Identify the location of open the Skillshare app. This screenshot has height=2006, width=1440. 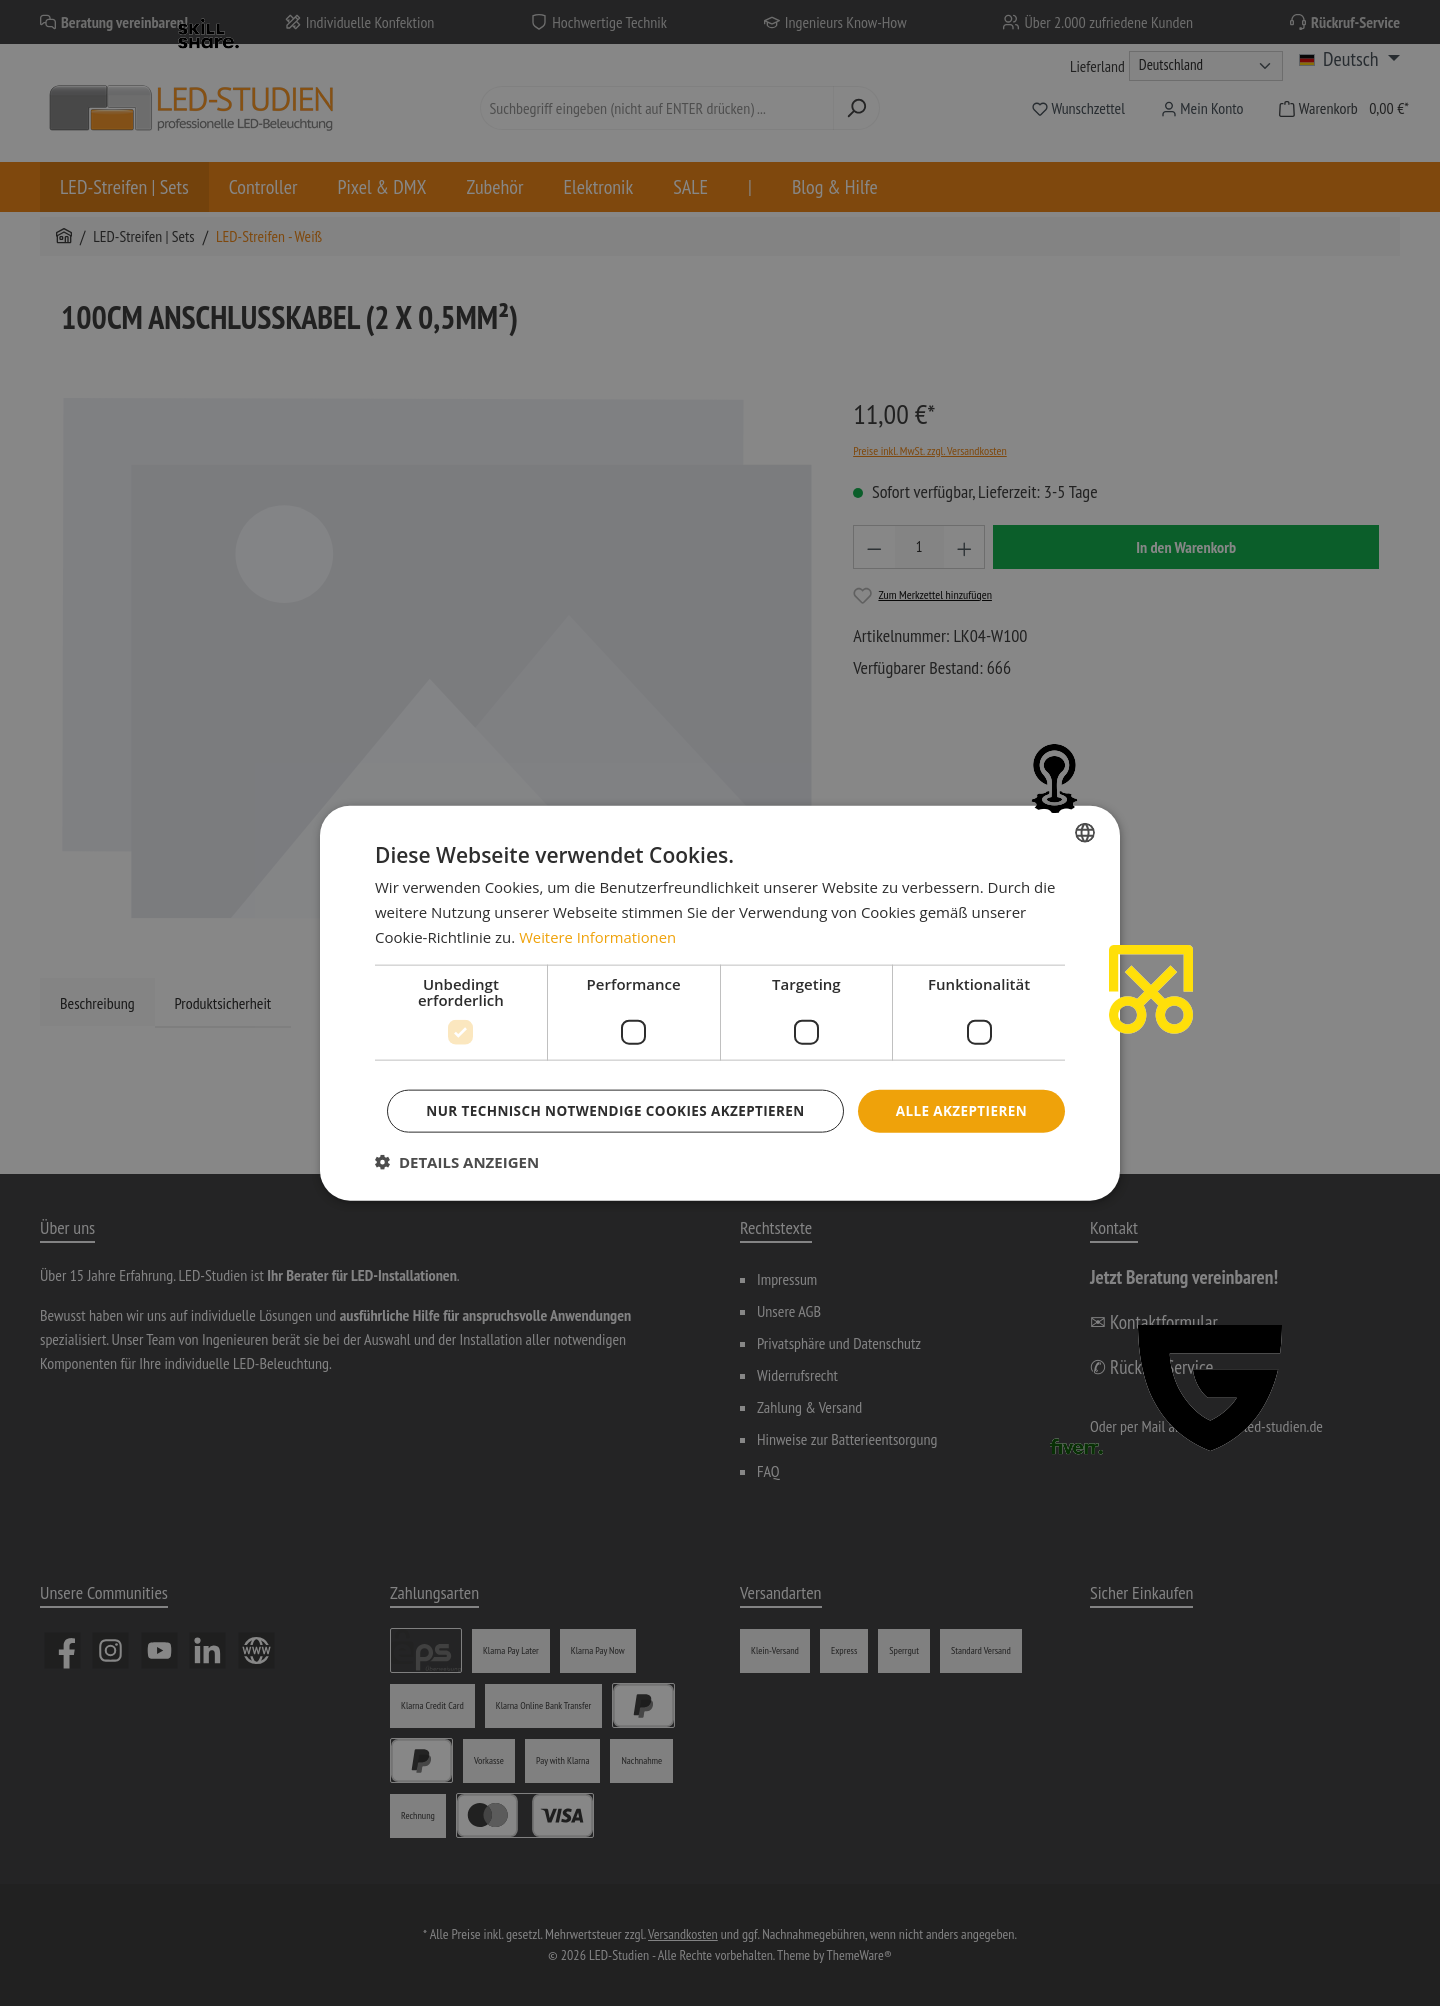
(208, 33).